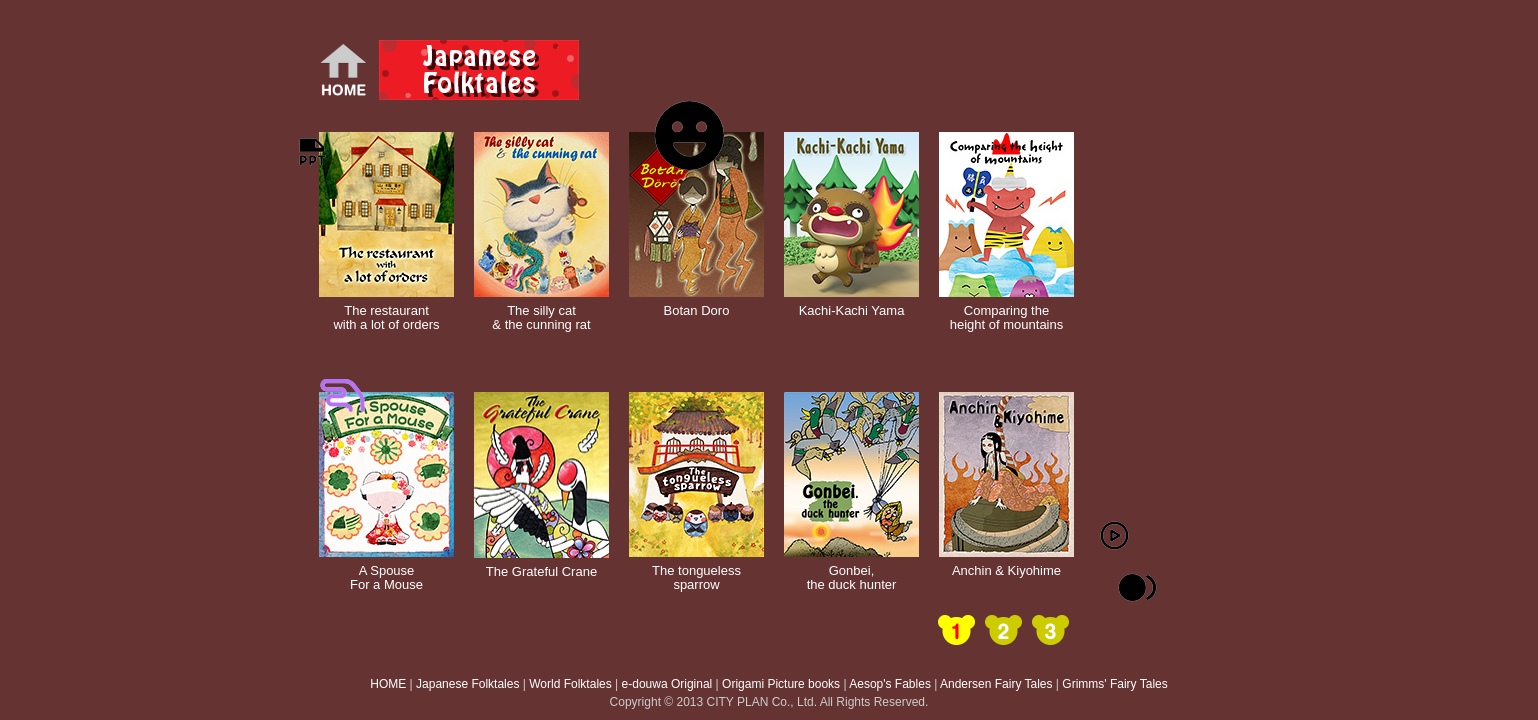 Image resolution: width=1538 pixels, height=720 pixels. I want to click on indicates active recording or live broadcast, so click(1137, 587).